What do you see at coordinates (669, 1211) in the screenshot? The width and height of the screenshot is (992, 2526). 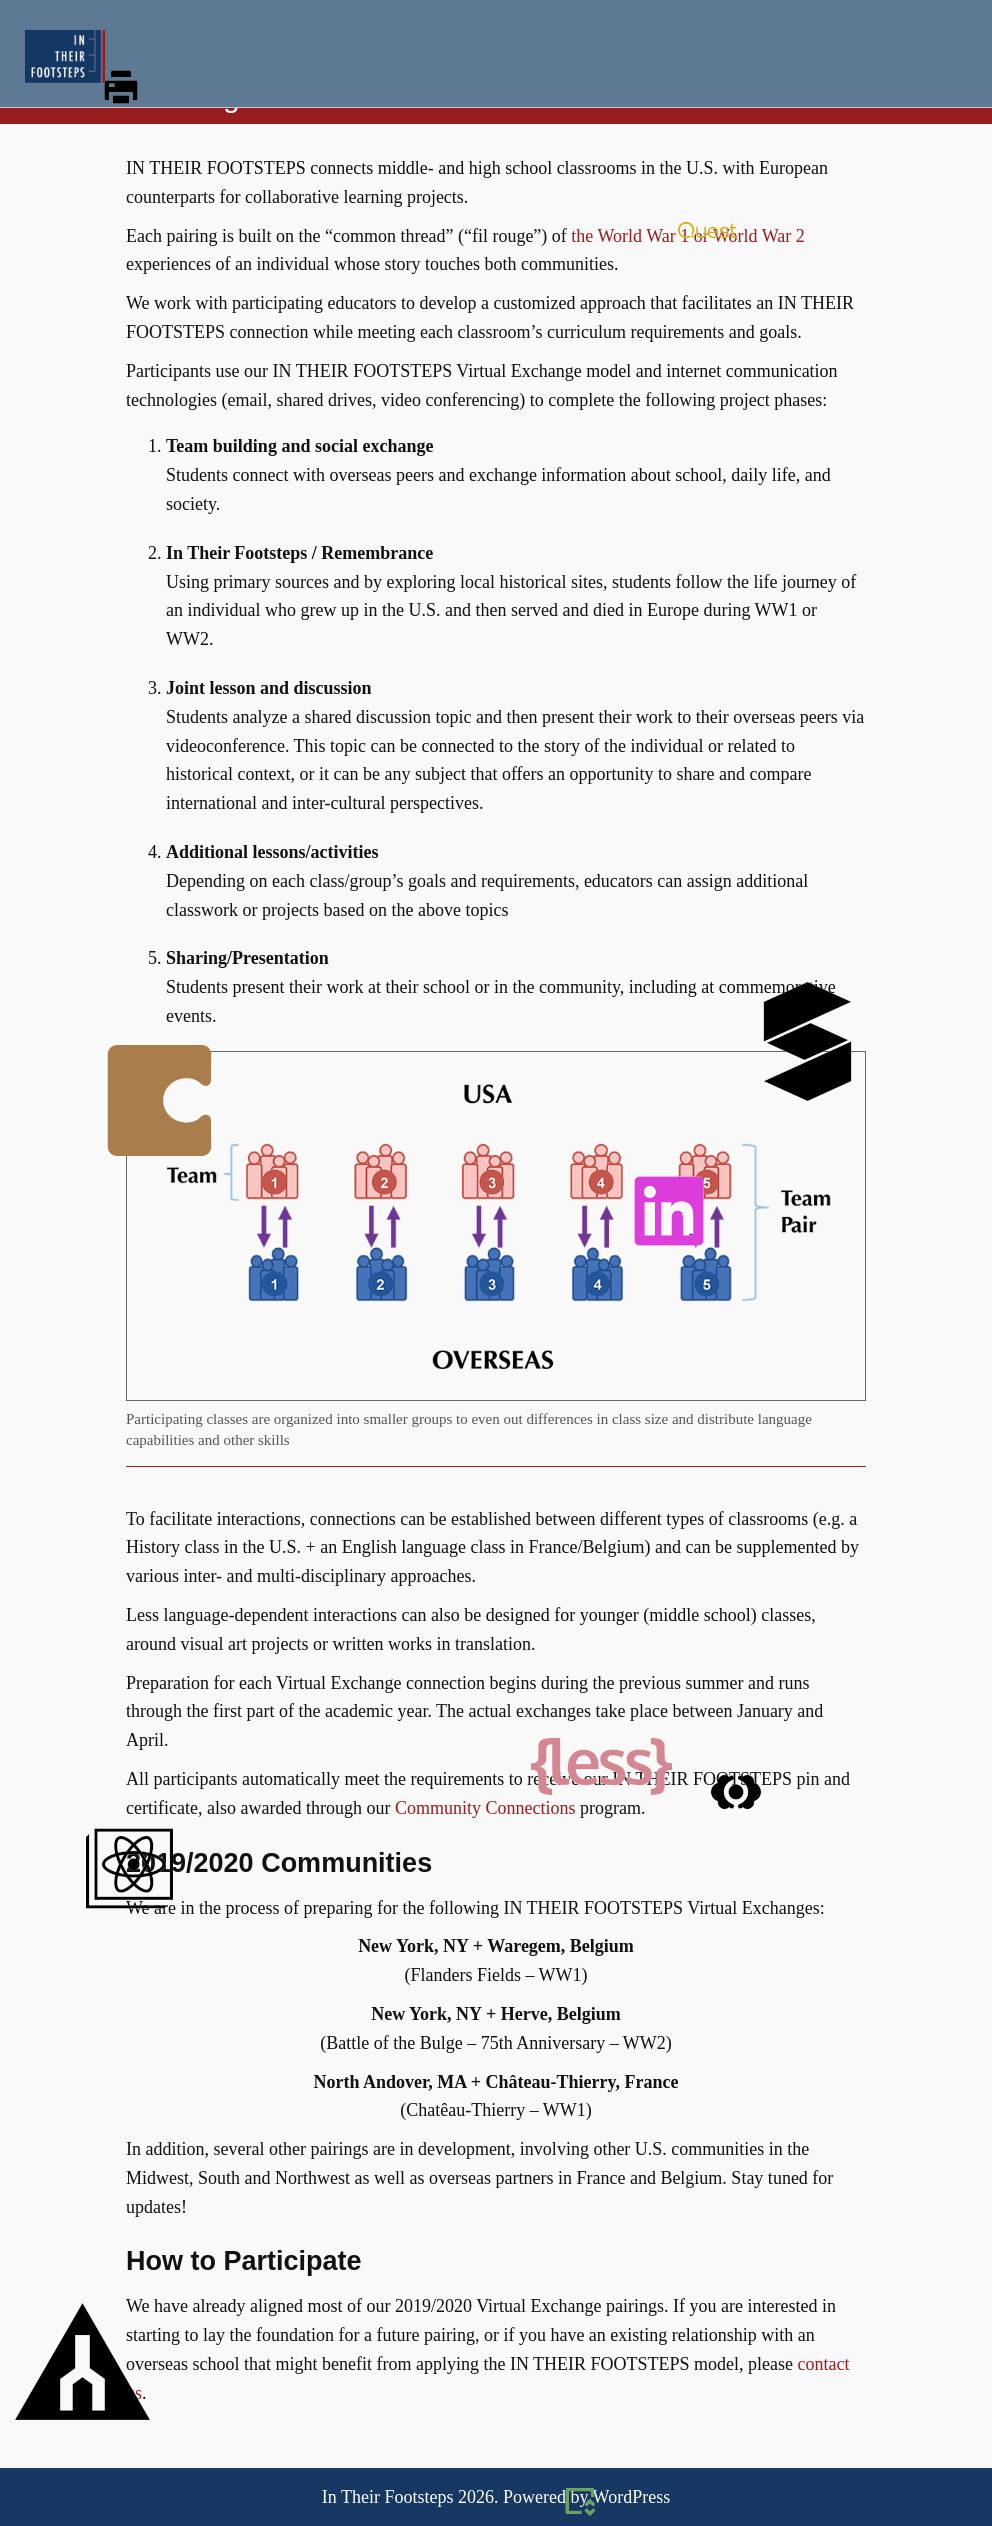 I see `open LinkedIn profile` at bounding box center [669, 1211].